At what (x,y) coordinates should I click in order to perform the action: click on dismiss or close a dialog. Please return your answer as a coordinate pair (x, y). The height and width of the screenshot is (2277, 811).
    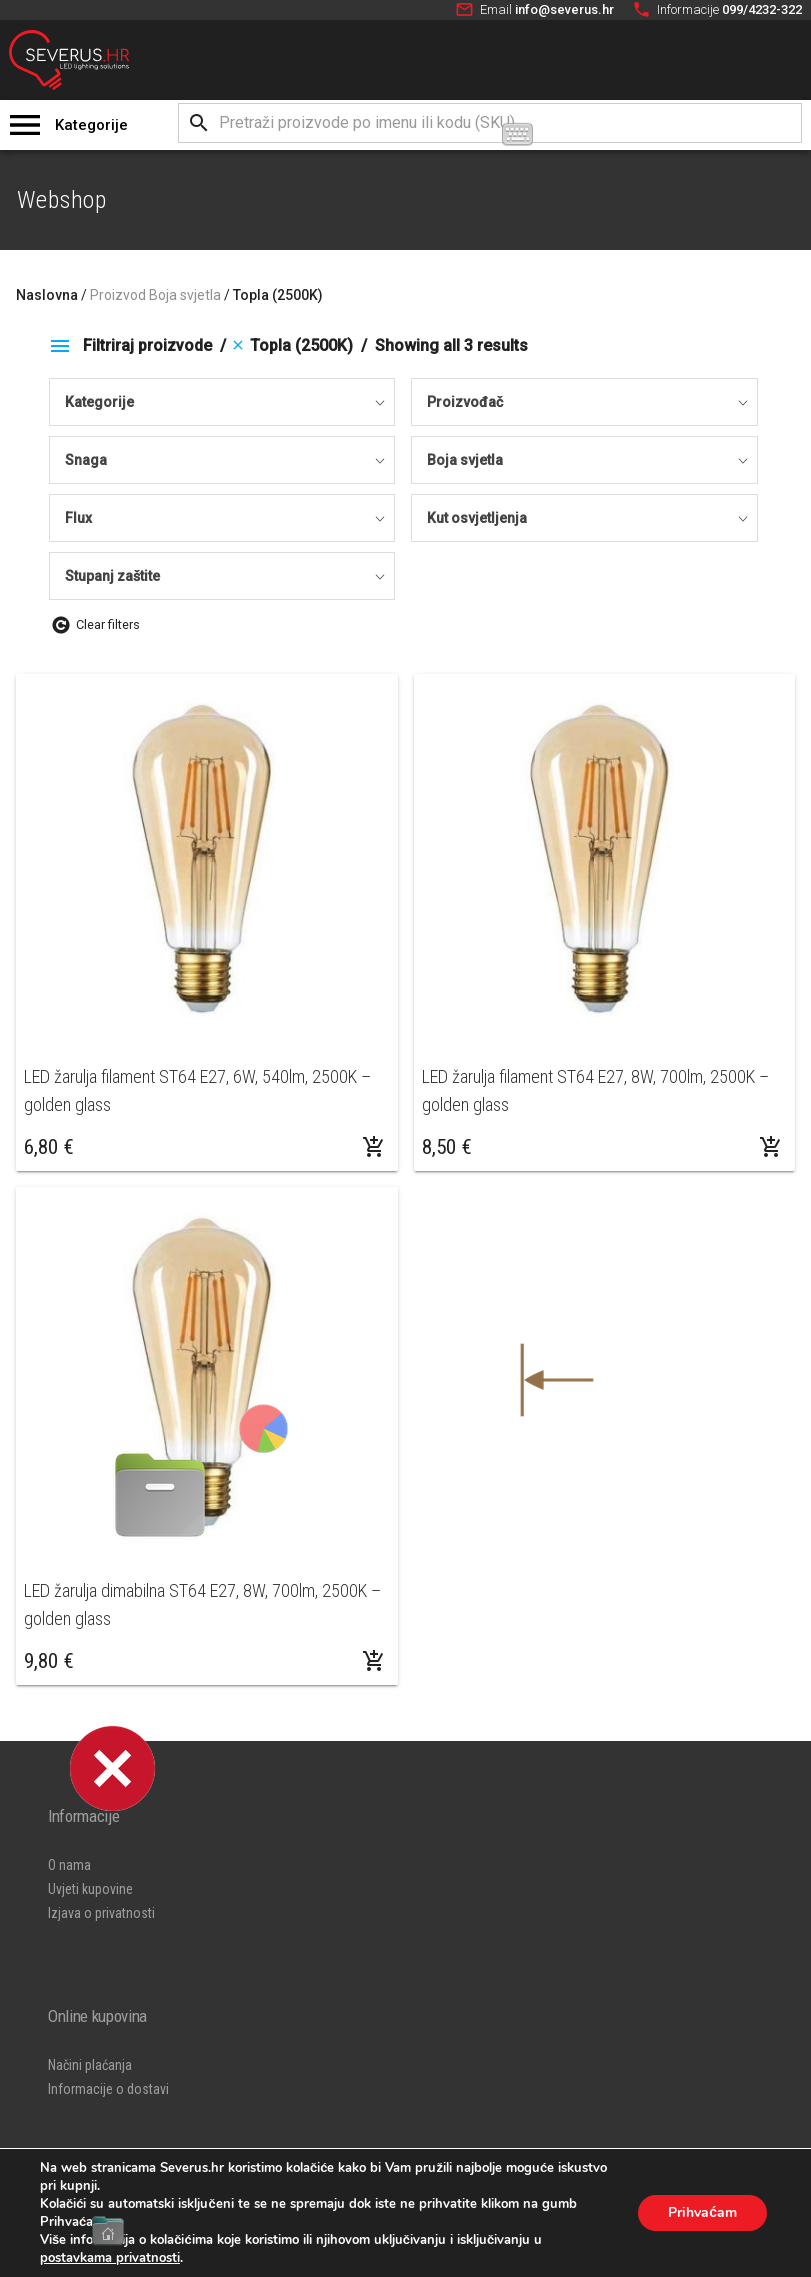
    Looking at the image, I should click on (112, 1768).